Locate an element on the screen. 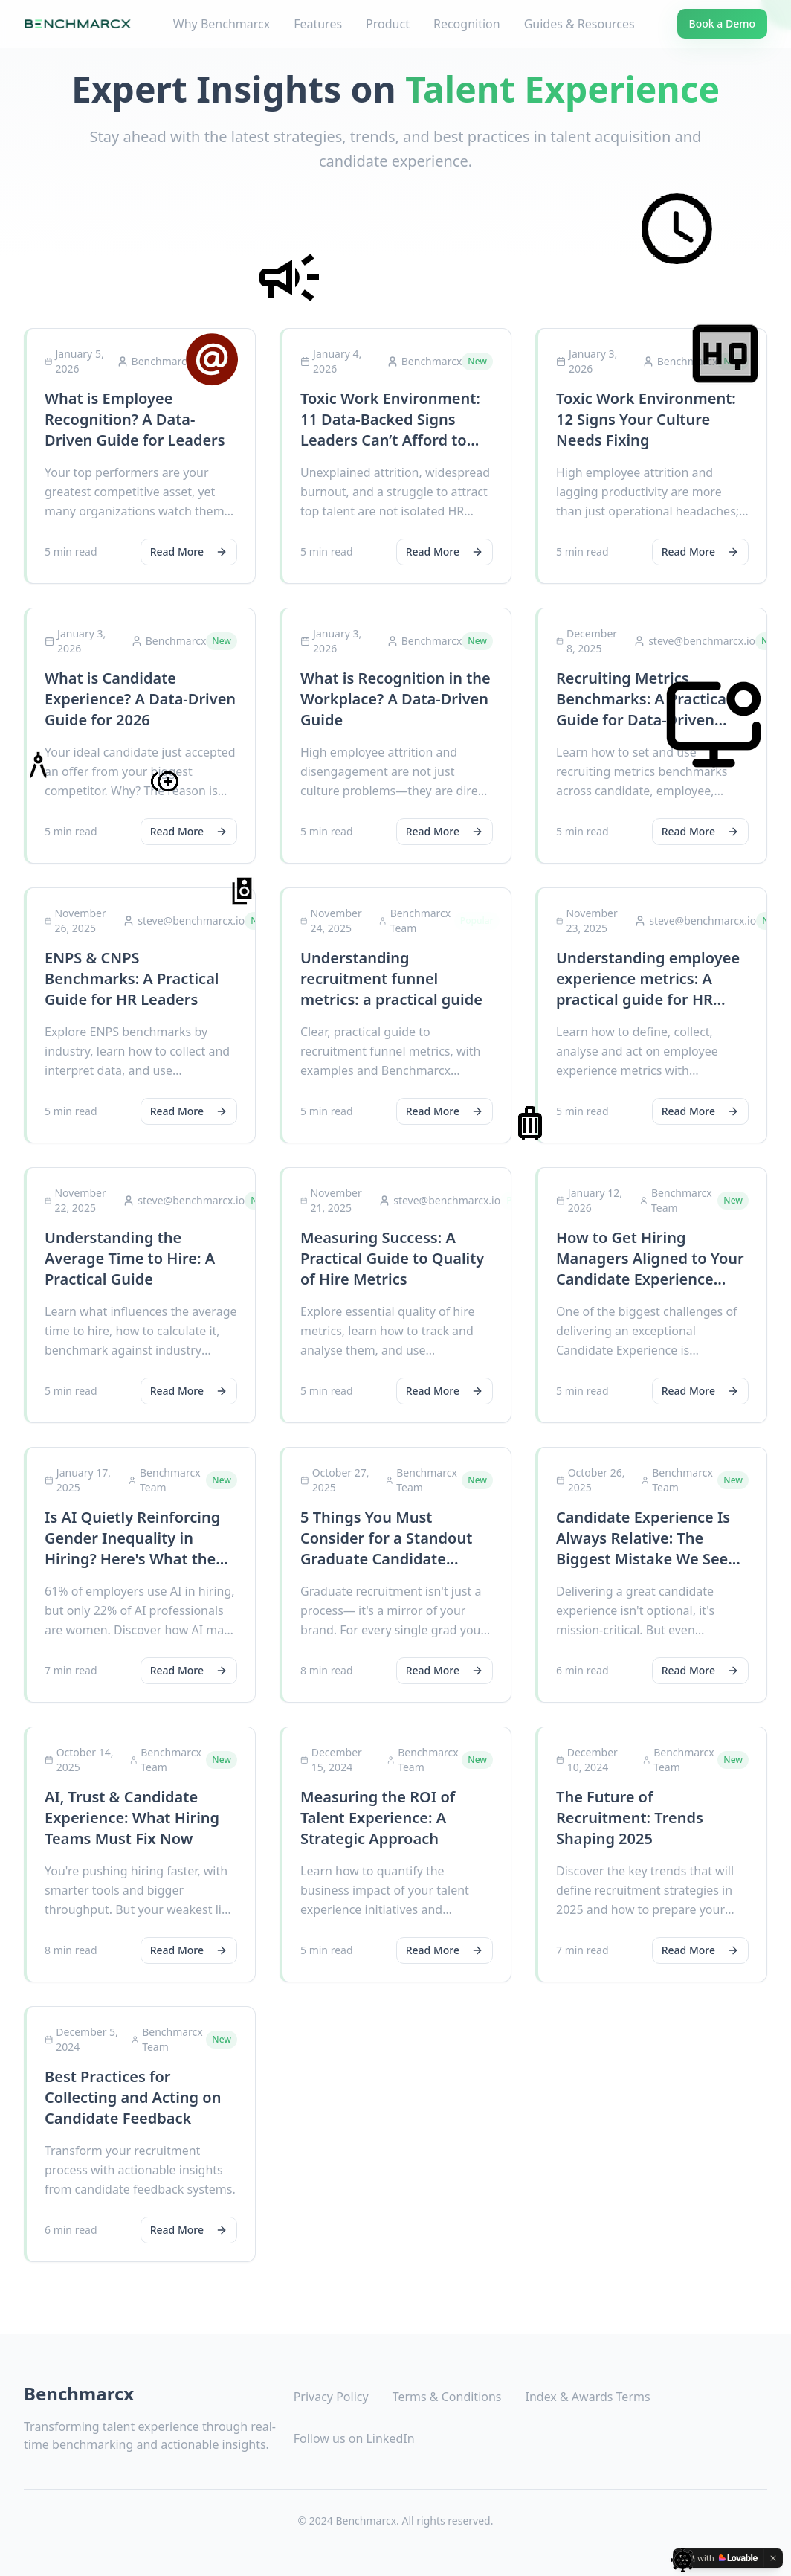  indicates active screen recording or broadcast is located at coordinates (714, 725).